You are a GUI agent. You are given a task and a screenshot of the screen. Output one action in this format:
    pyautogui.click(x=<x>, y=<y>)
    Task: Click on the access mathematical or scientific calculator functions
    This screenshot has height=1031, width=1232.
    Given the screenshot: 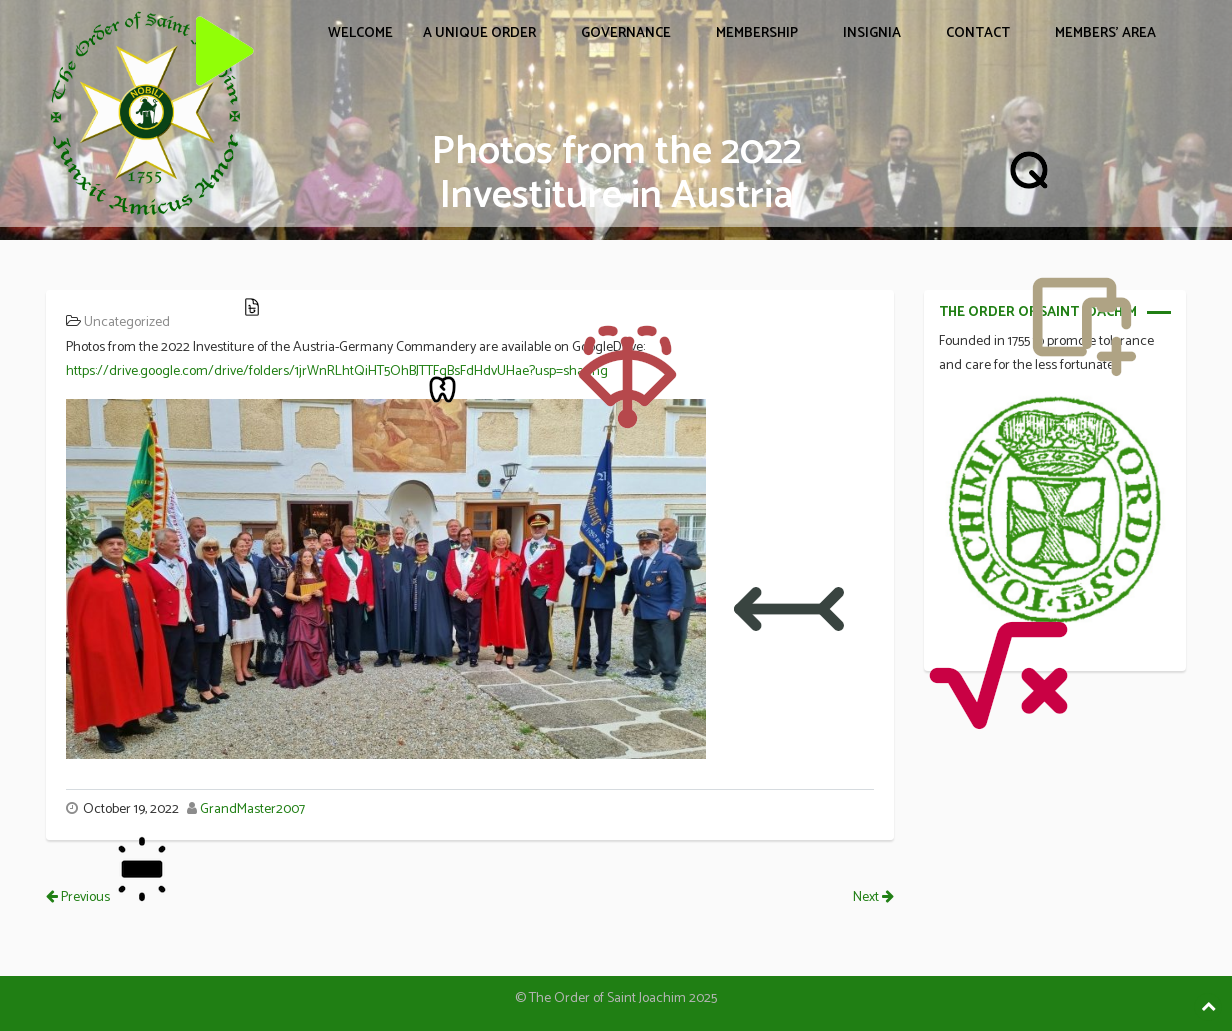 What is the action you would take?
    pyautogui.click(x=998, y=675)
    